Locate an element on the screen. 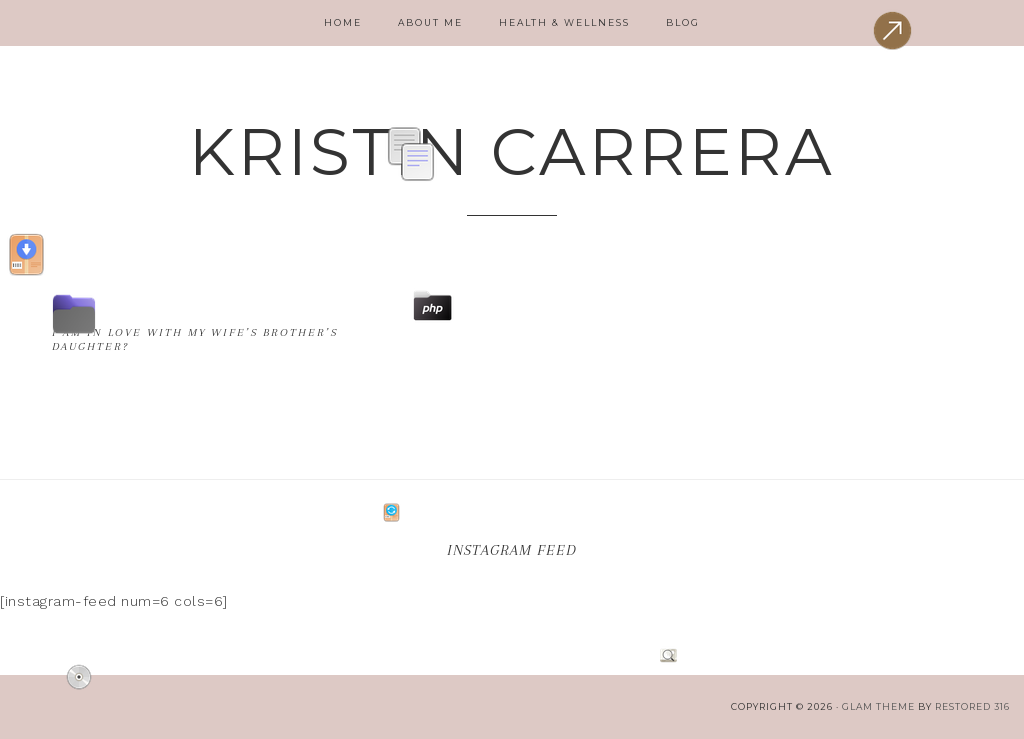  open the image viewer application is located at coordinates (668, 655).